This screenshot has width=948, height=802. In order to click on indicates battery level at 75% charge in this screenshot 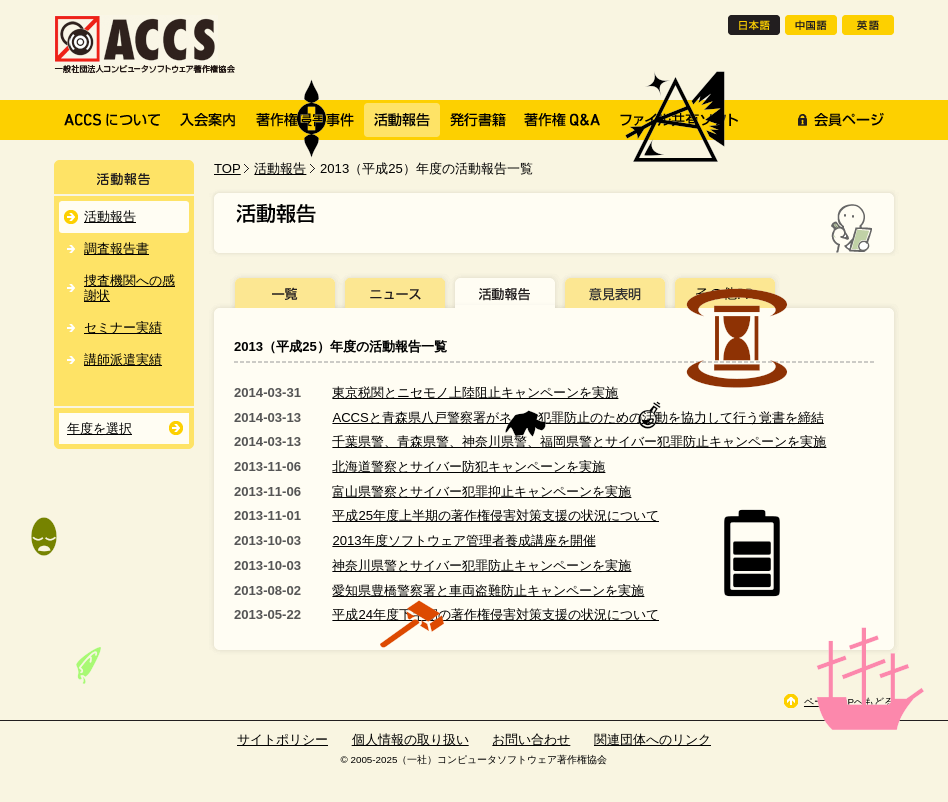, I will do `click(752, 553)`.